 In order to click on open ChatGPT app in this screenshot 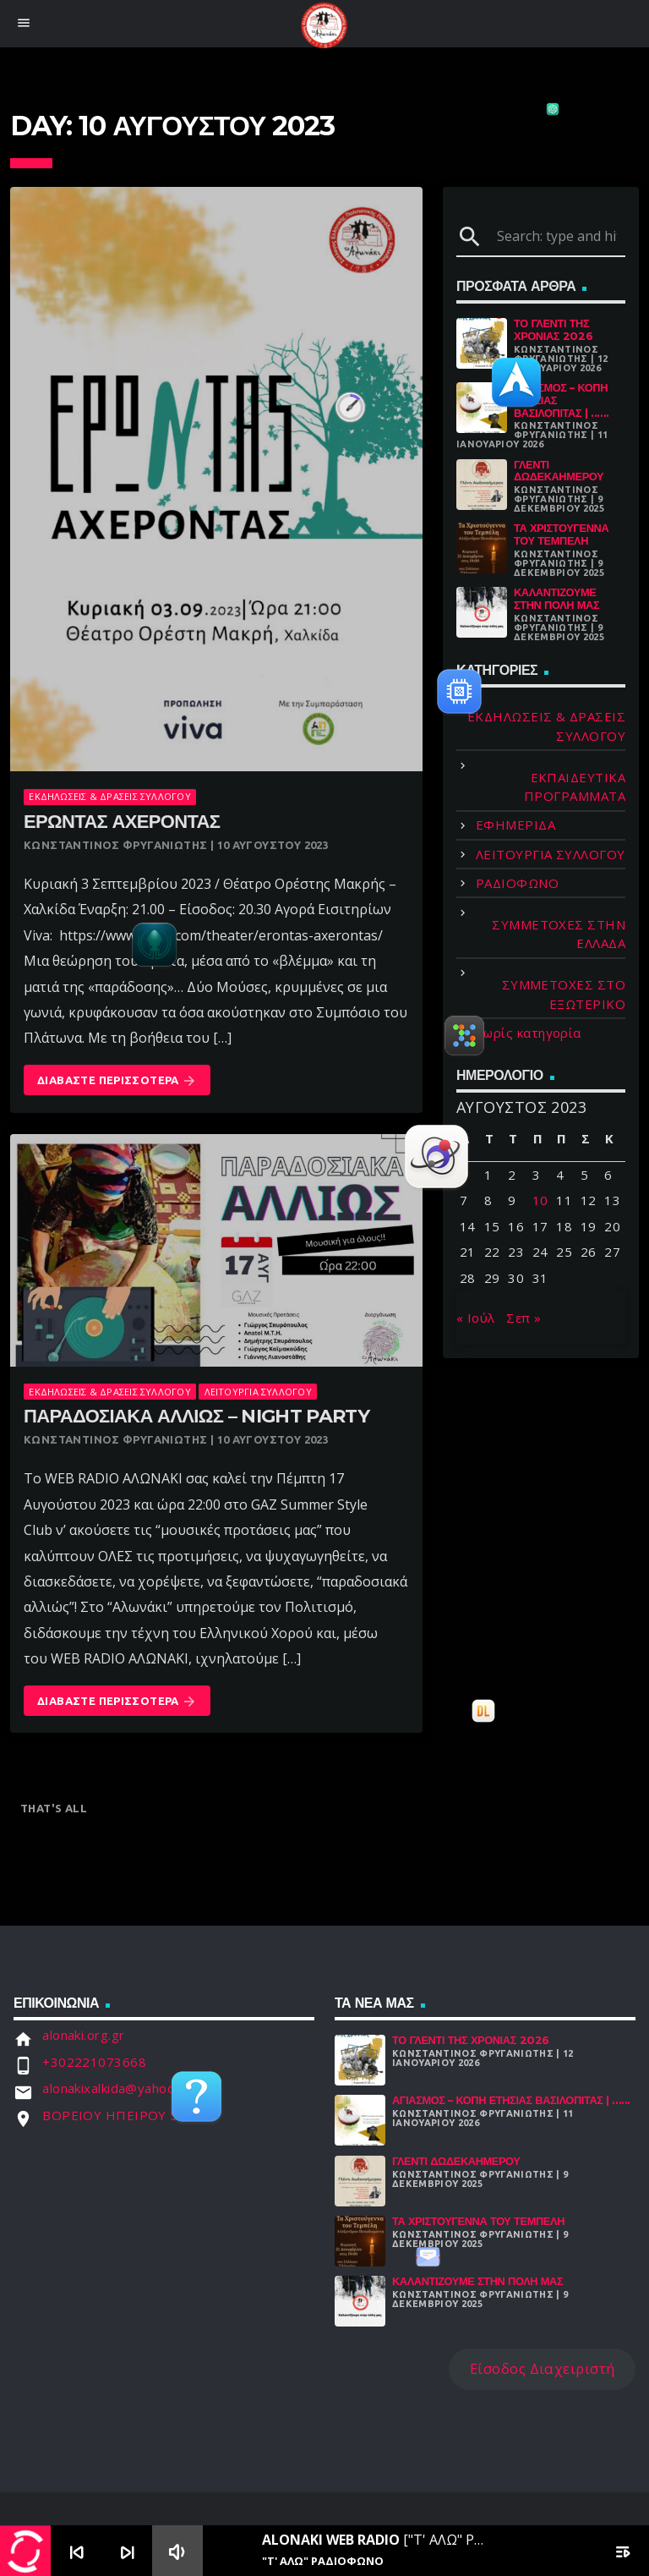, I will do `click(553, 109)`.